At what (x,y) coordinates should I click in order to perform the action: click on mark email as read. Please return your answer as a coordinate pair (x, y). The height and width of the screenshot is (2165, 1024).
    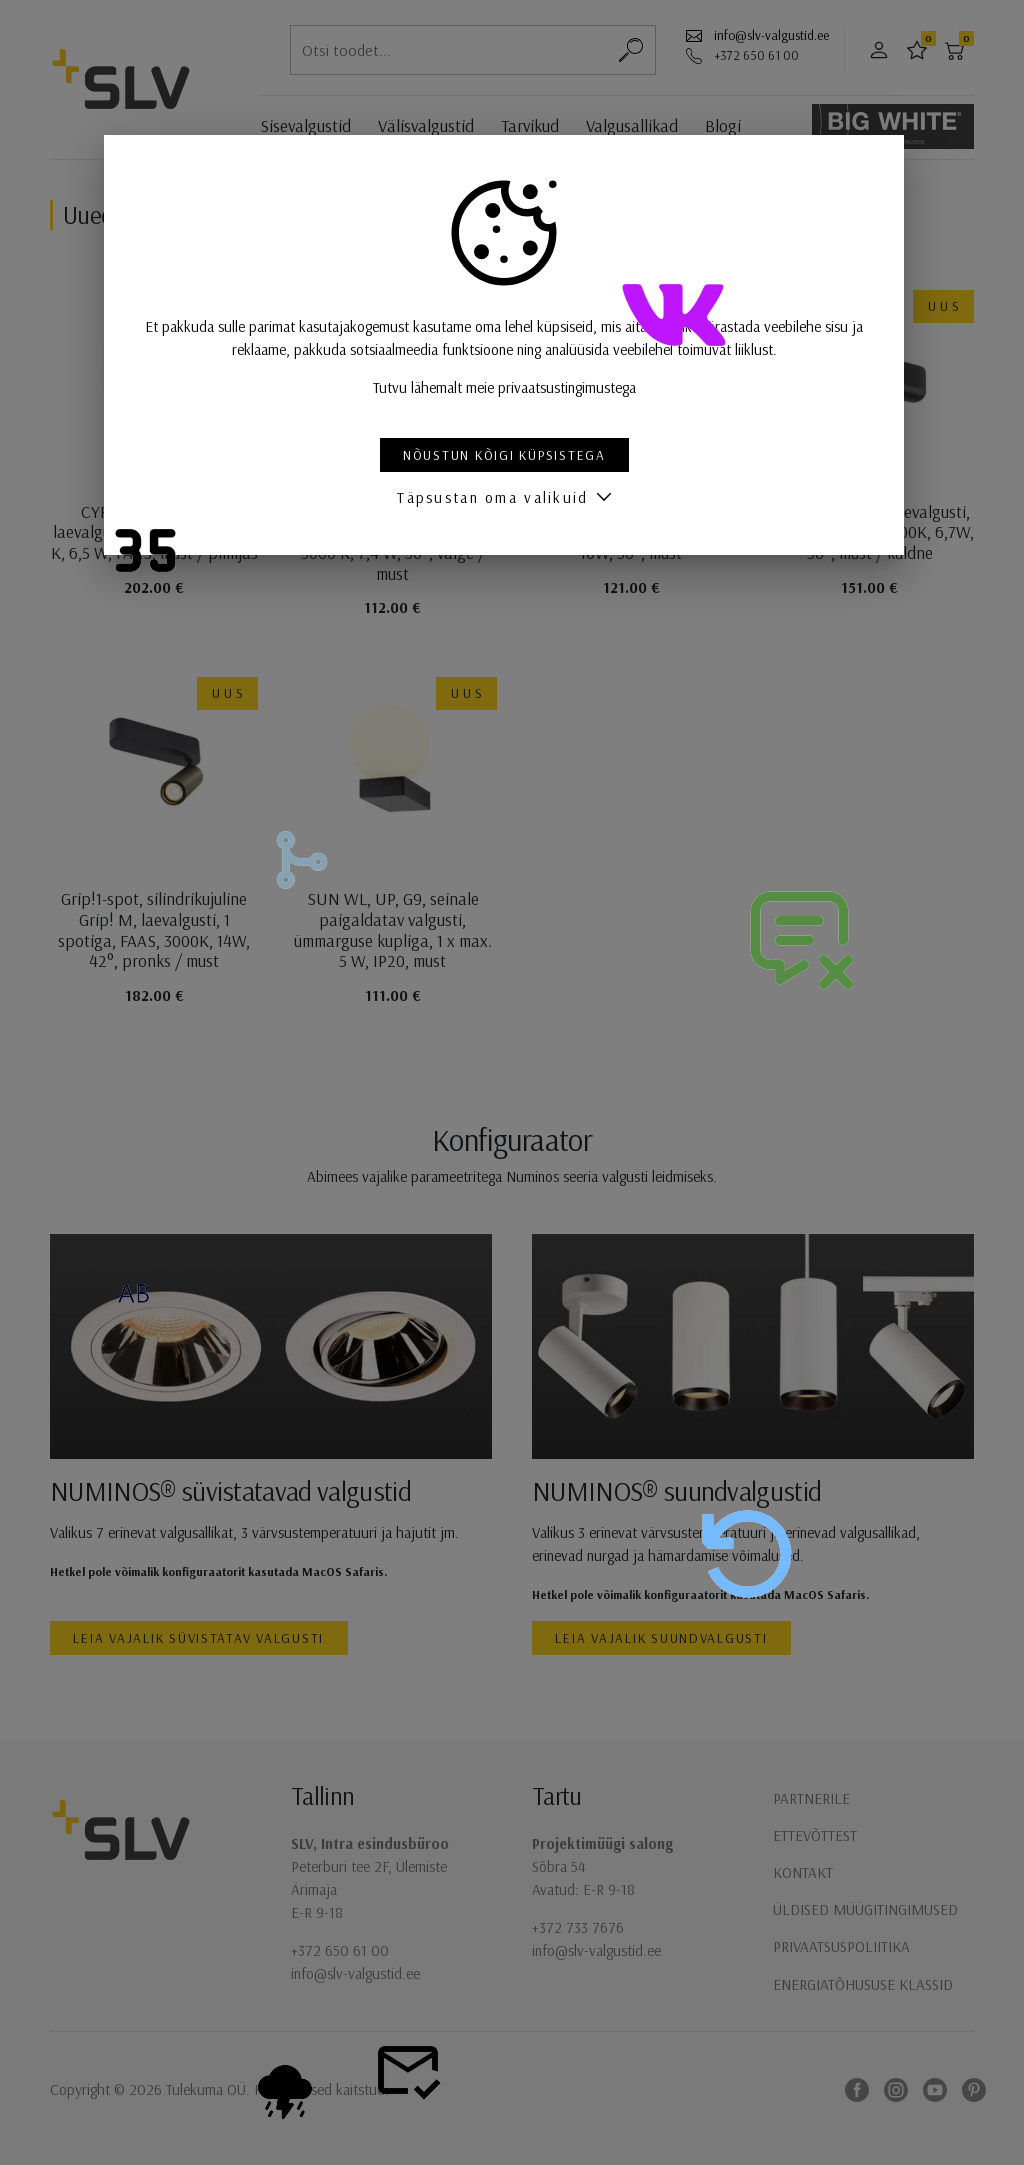
    Looking at the image, I should click on (408, 2070).